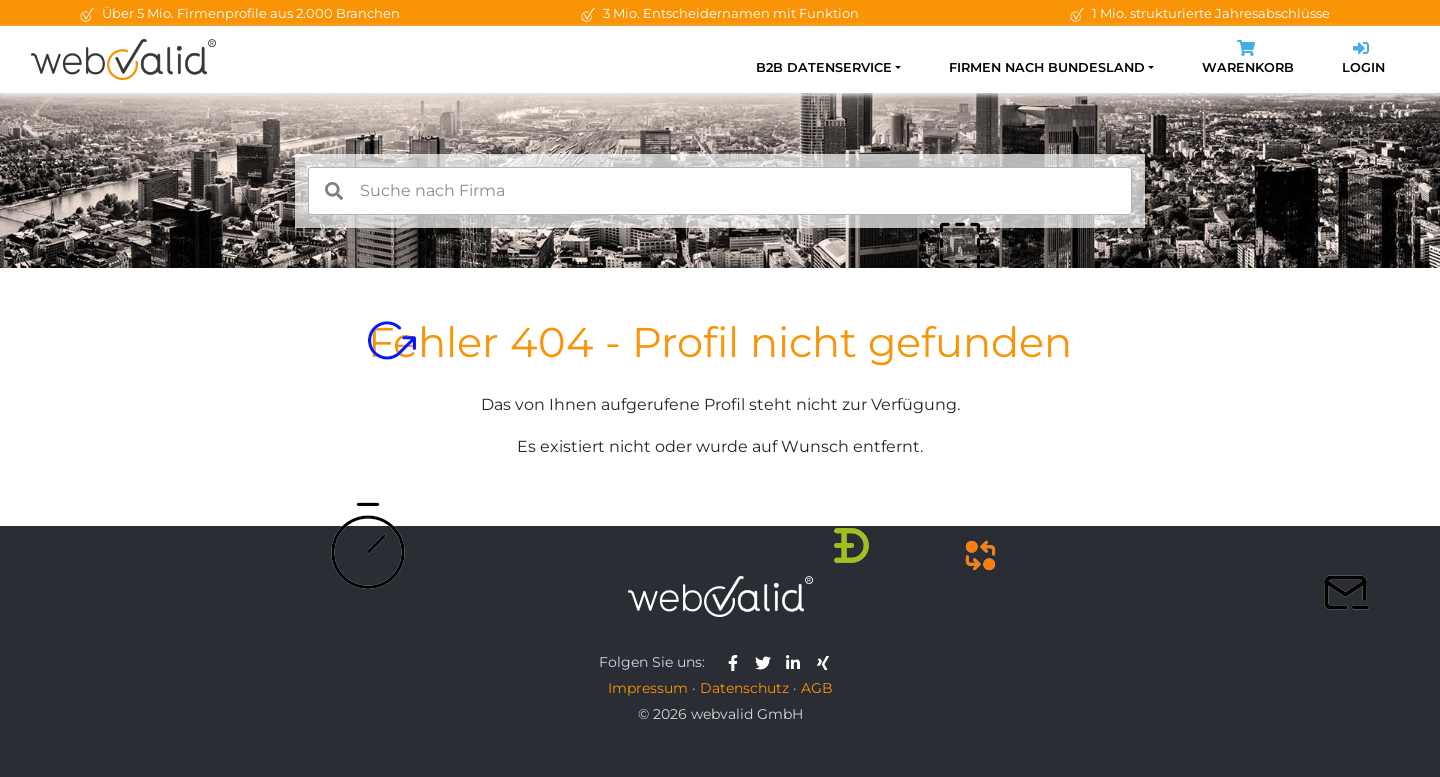 This screenshot has width=1440, height=777. I want to click on transform or convert between formats, so click(980, 555).